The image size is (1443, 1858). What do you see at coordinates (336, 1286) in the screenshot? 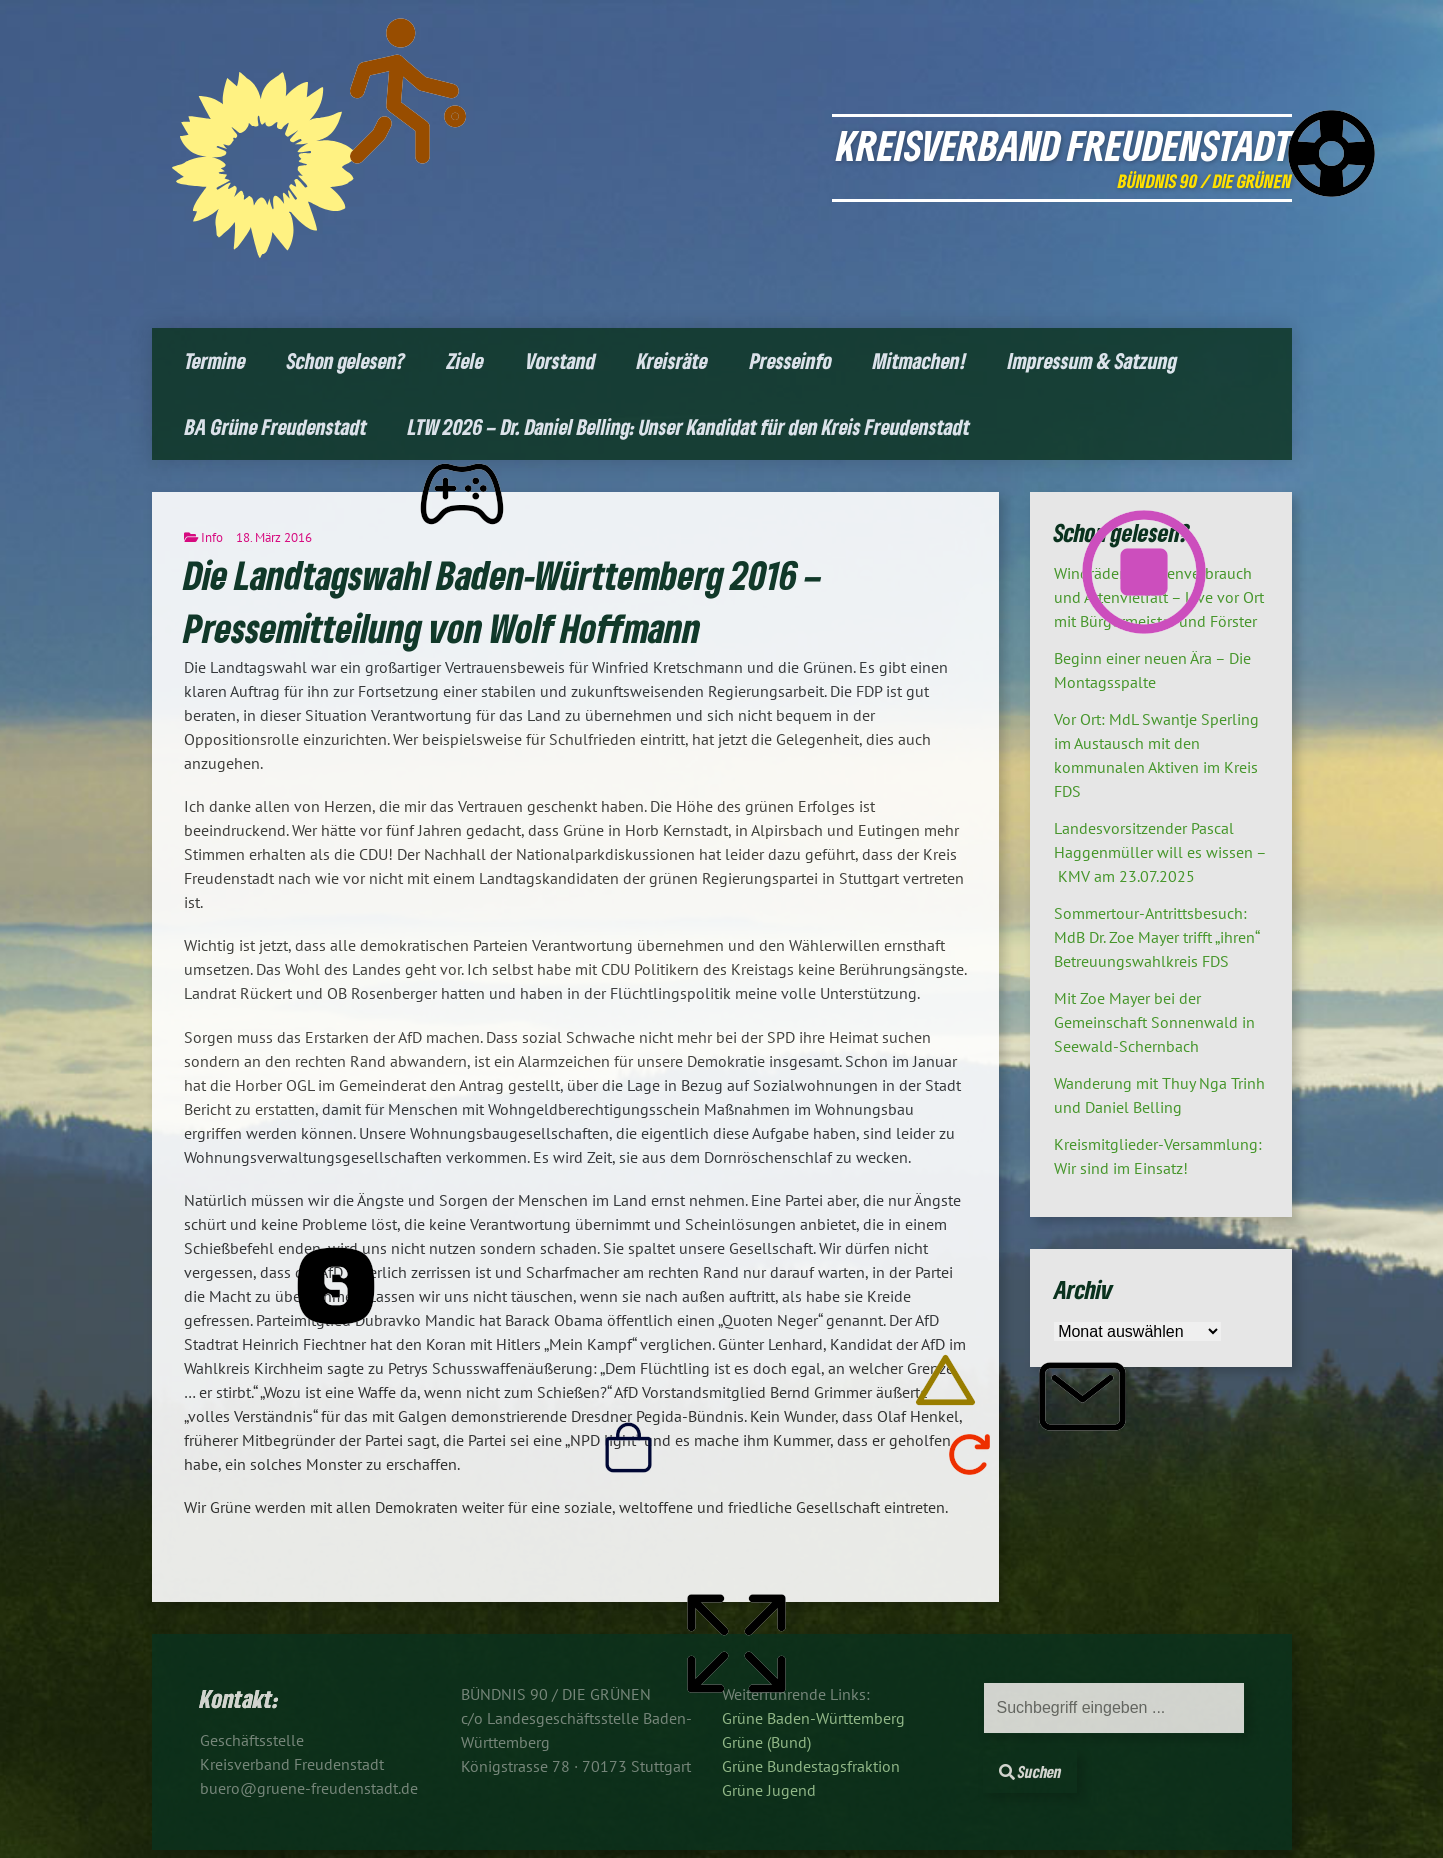
I see `indicates a word or item starting with "S"` at bounding box center [336, 1286].